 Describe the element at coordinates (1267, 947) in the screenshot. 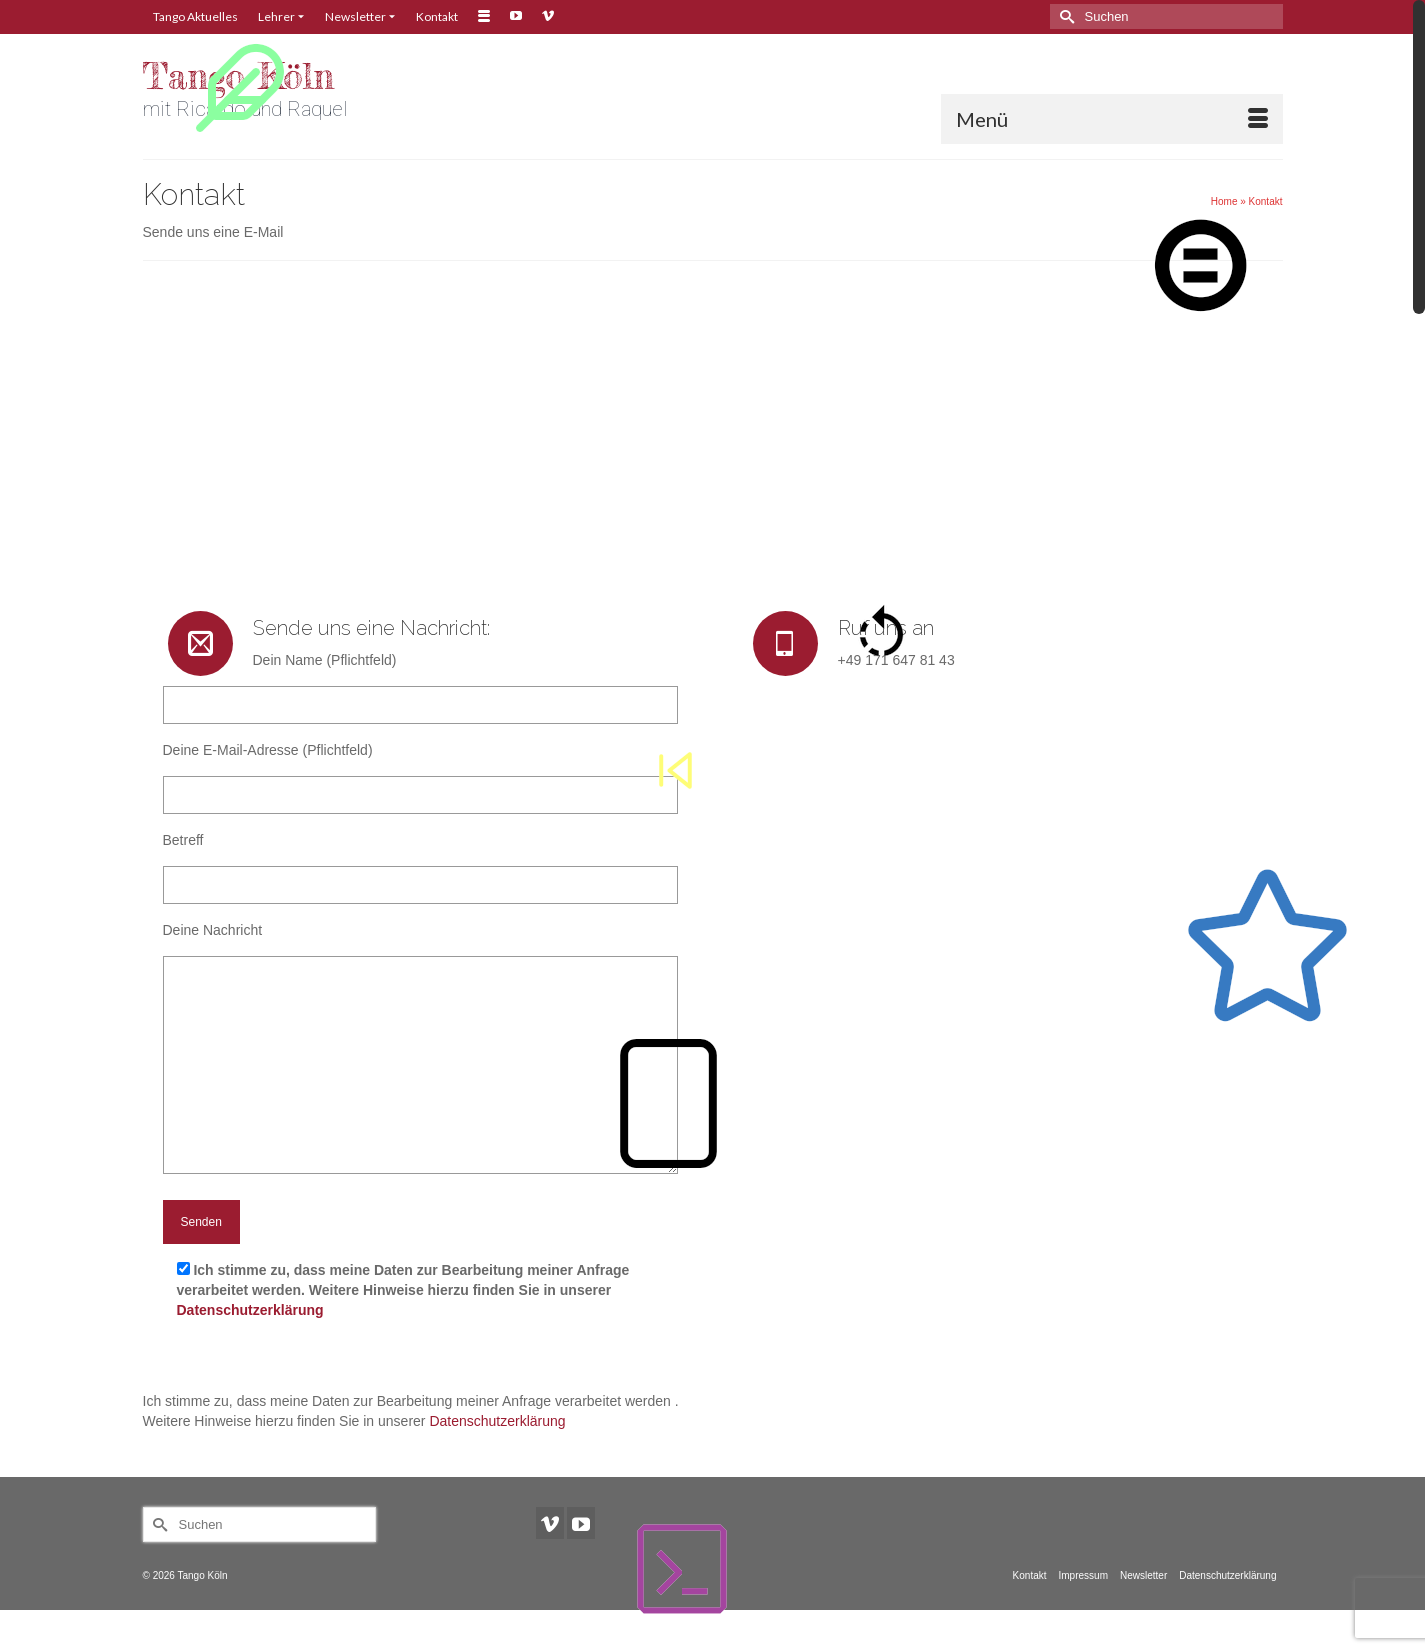

I see `add to favorites` at that location.